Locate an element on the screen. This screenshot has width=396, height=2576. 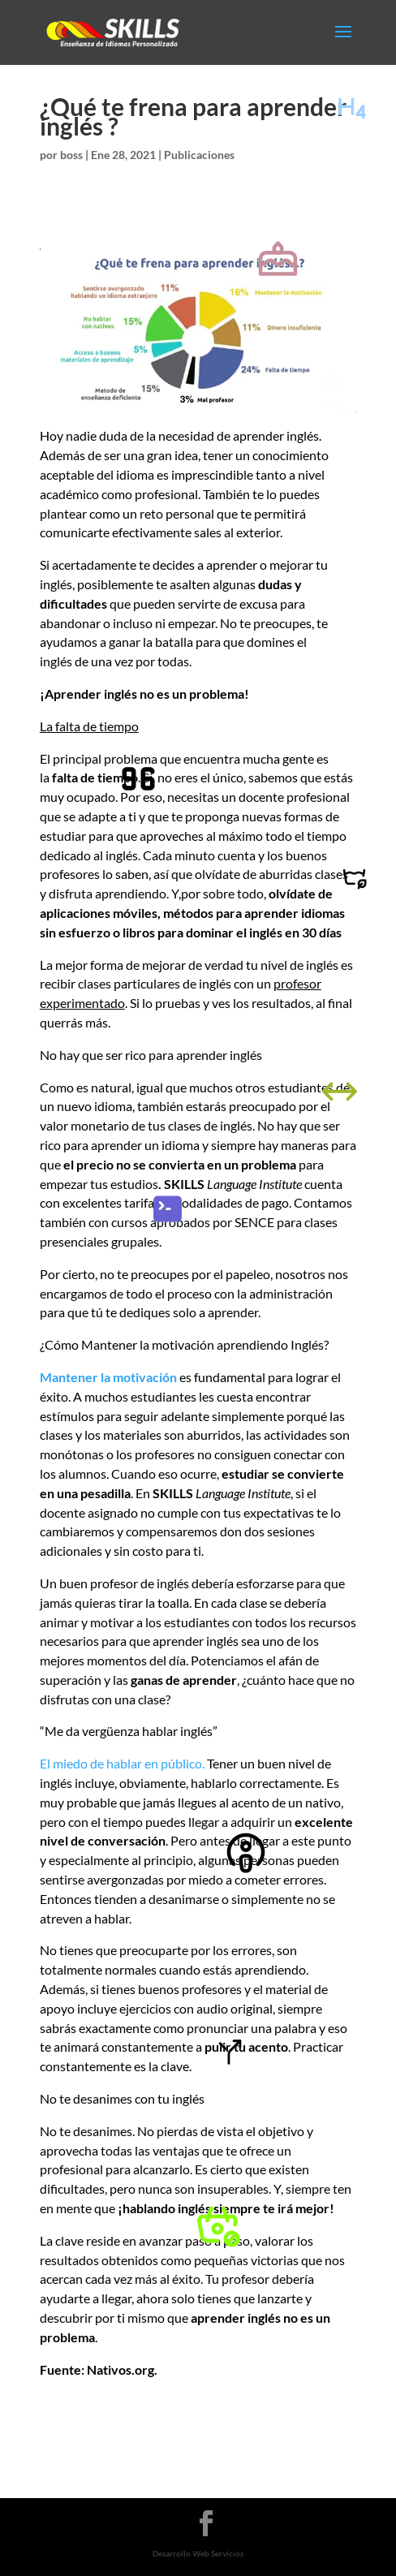
select eco-friendly wash cycle is located at coordinates (354, 877).